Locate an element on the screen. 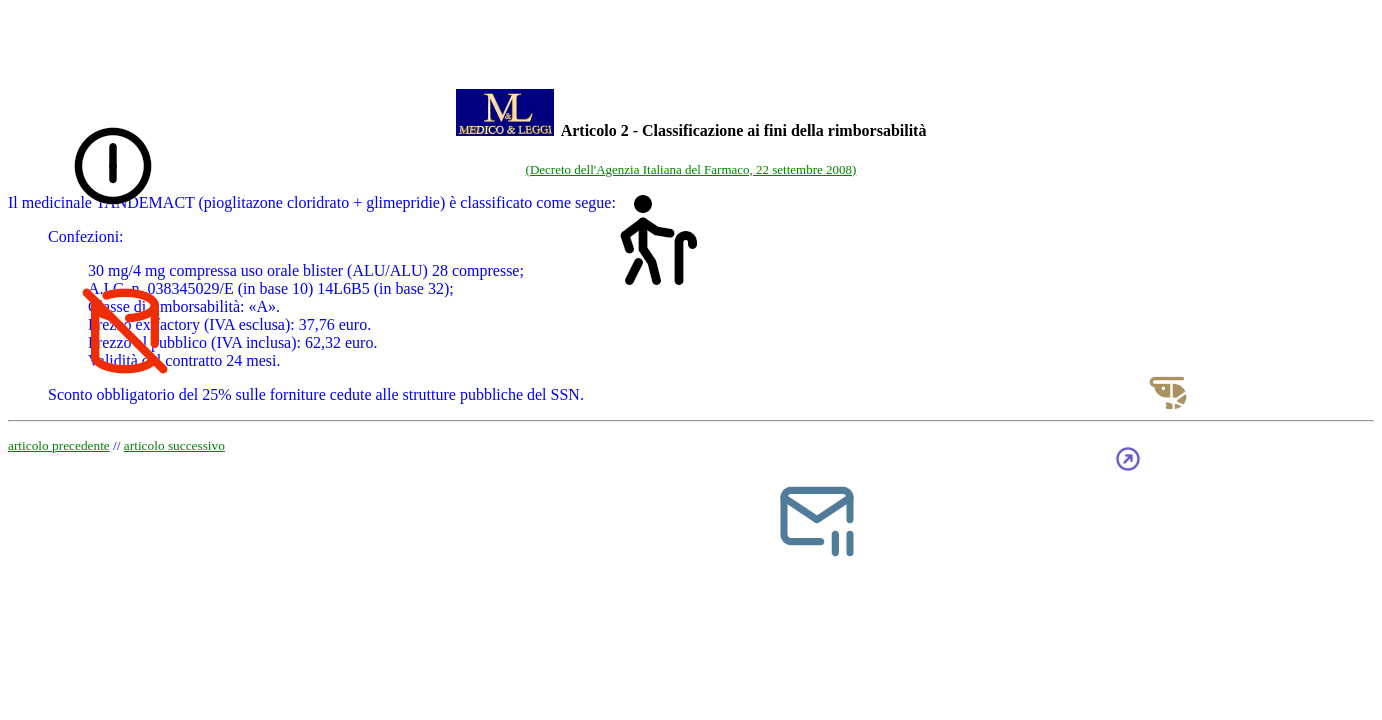  pause email notifications is located at coordinates (817, 516).